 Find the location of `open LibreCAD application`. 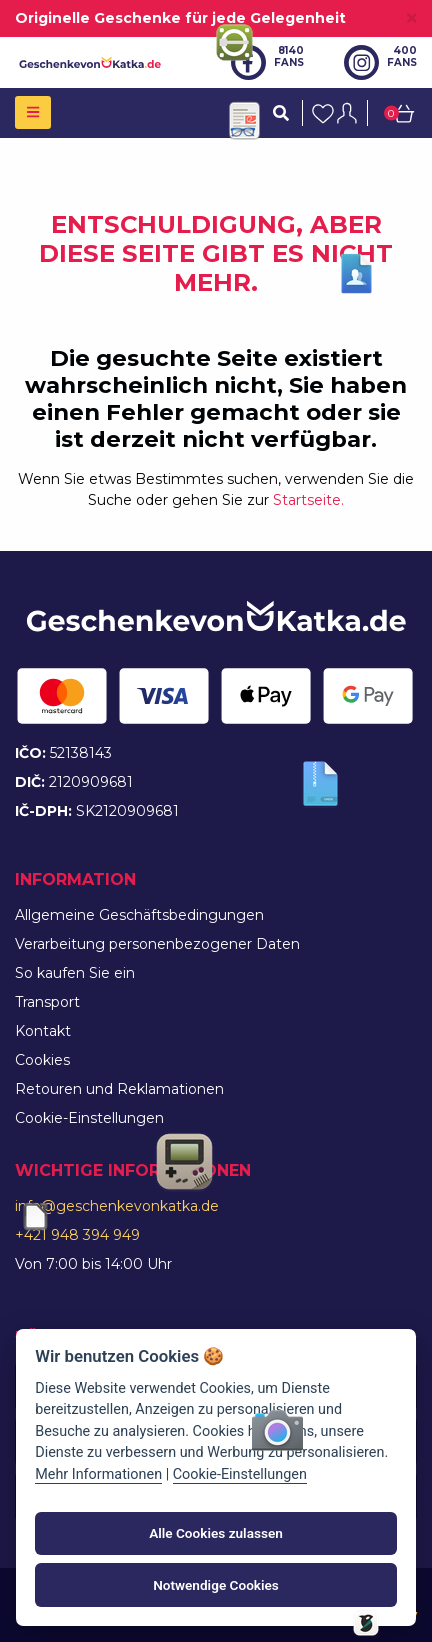

open LibreCAD application is located at coordinates (234, 42).